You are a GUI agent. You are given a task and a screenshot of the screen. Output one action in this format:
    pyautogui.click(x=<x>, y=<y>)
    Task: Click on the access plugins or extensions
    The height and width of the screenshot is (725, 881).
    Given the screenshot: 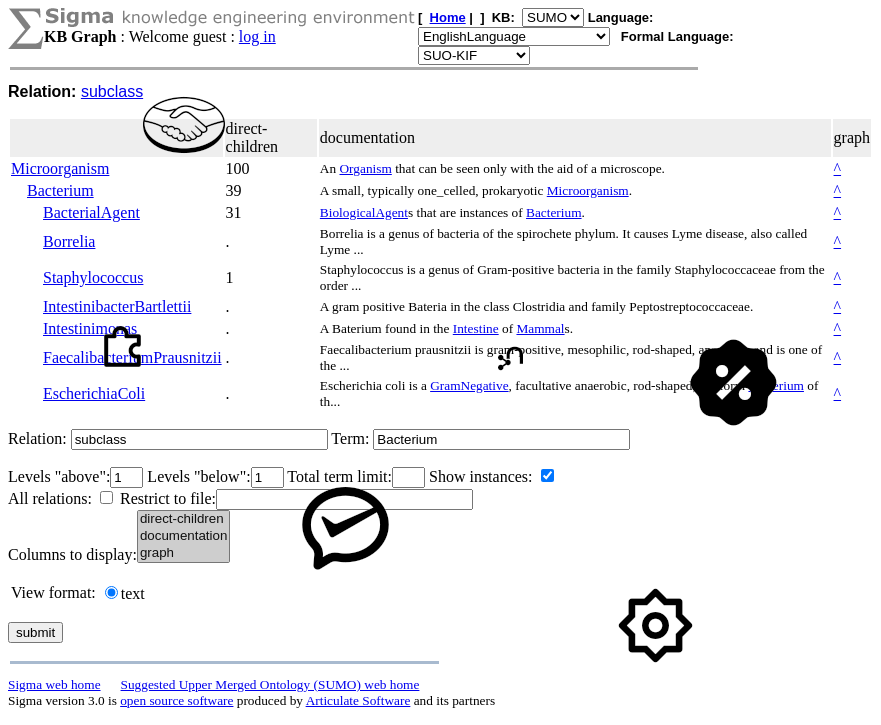 What is the action you would take?
    pyautogui.click(x=122, y=348)
    